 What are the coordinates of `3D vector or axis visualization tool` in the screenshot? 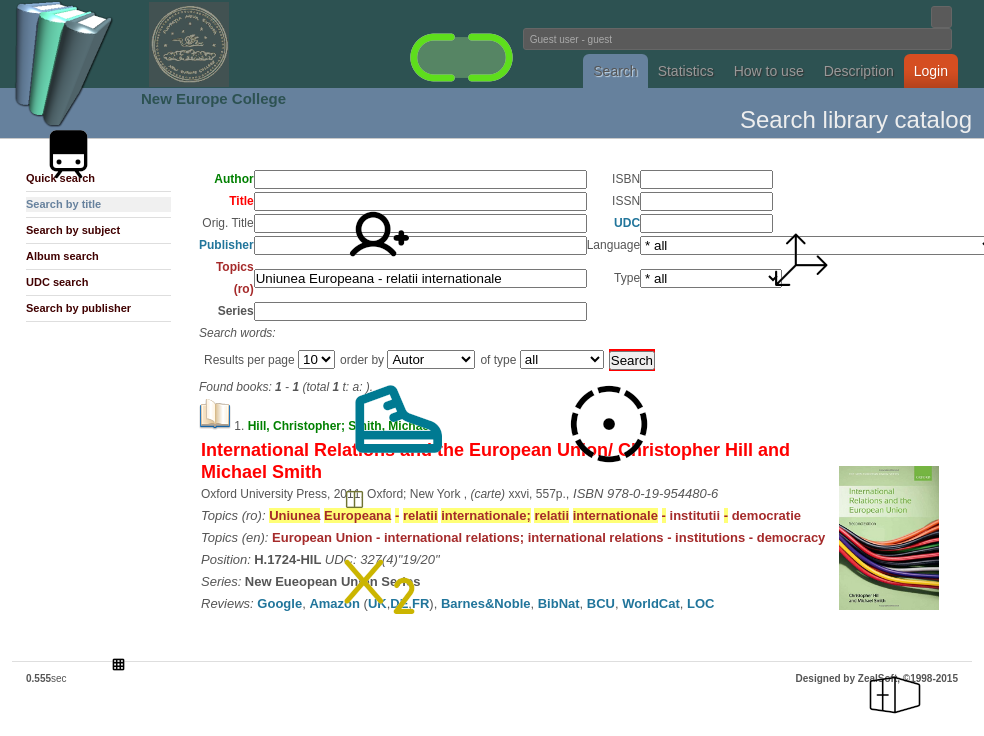 It's located at (798, 263).